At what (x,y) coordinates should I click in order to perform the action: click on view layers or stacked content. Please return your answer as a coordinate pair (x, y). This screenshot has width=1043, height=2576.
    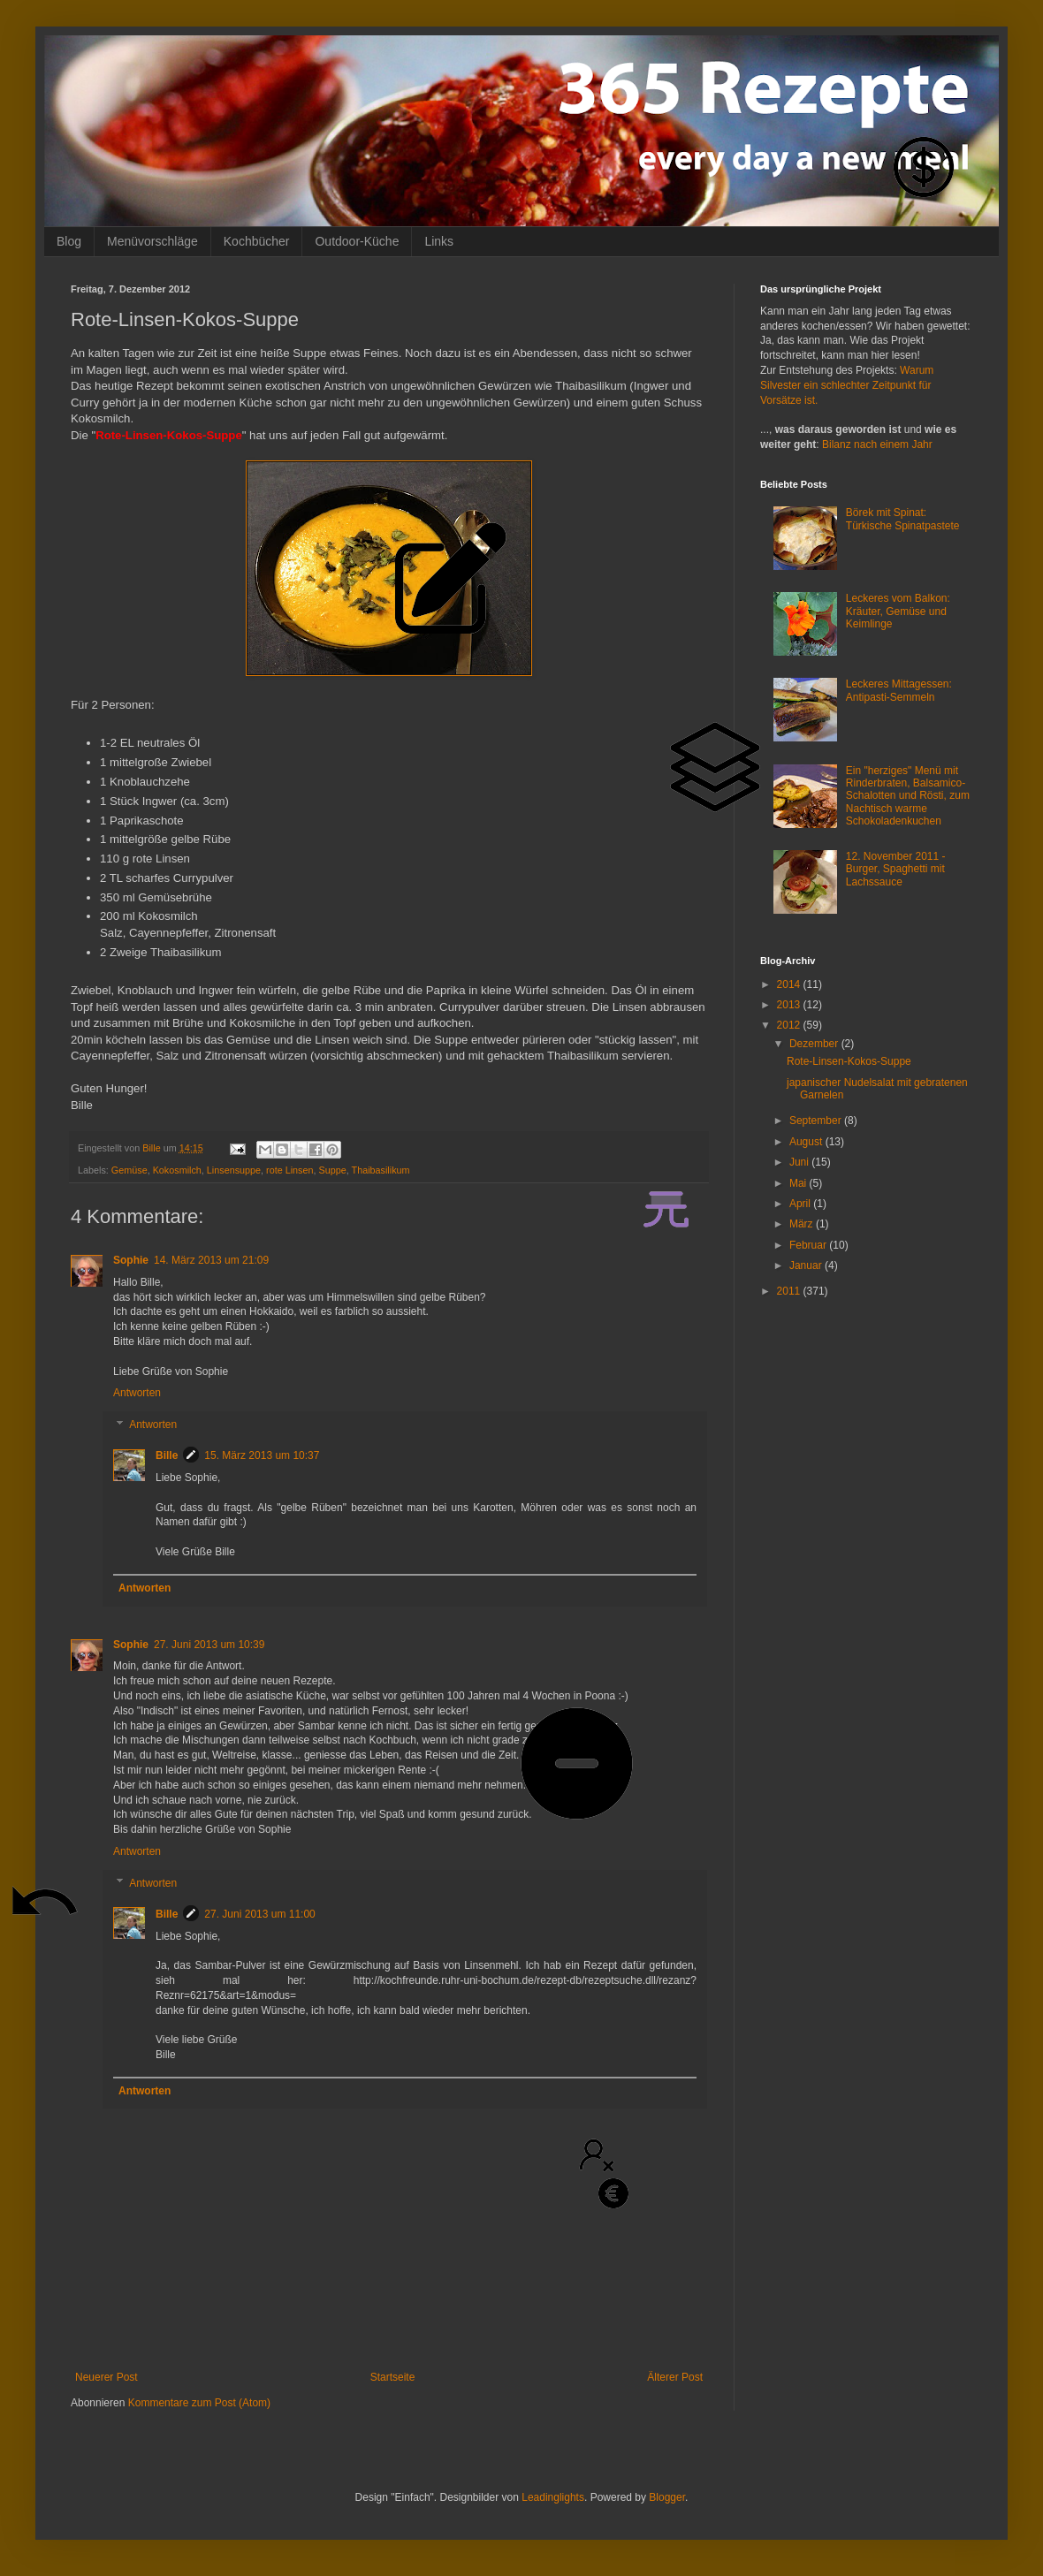
    Looking at the image, I should click on (715, 767).